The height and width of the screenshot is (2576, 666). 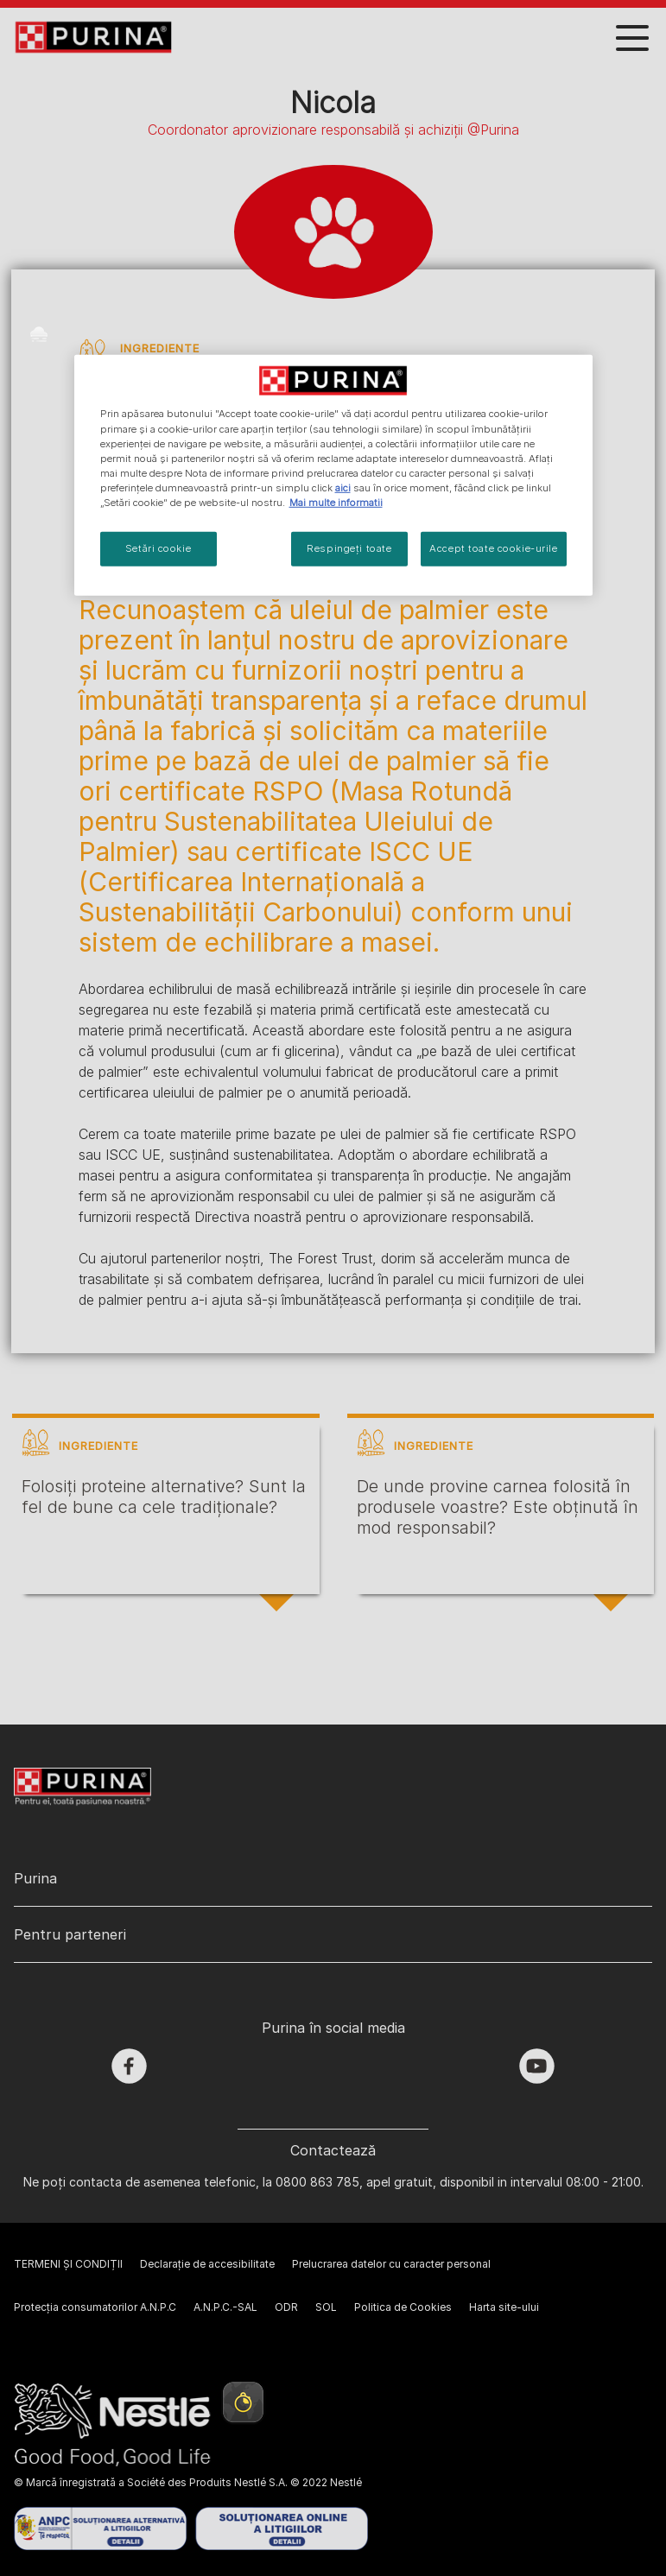 I want to click on manage cookie preferences in your browser, so click(x=243, y=2402).